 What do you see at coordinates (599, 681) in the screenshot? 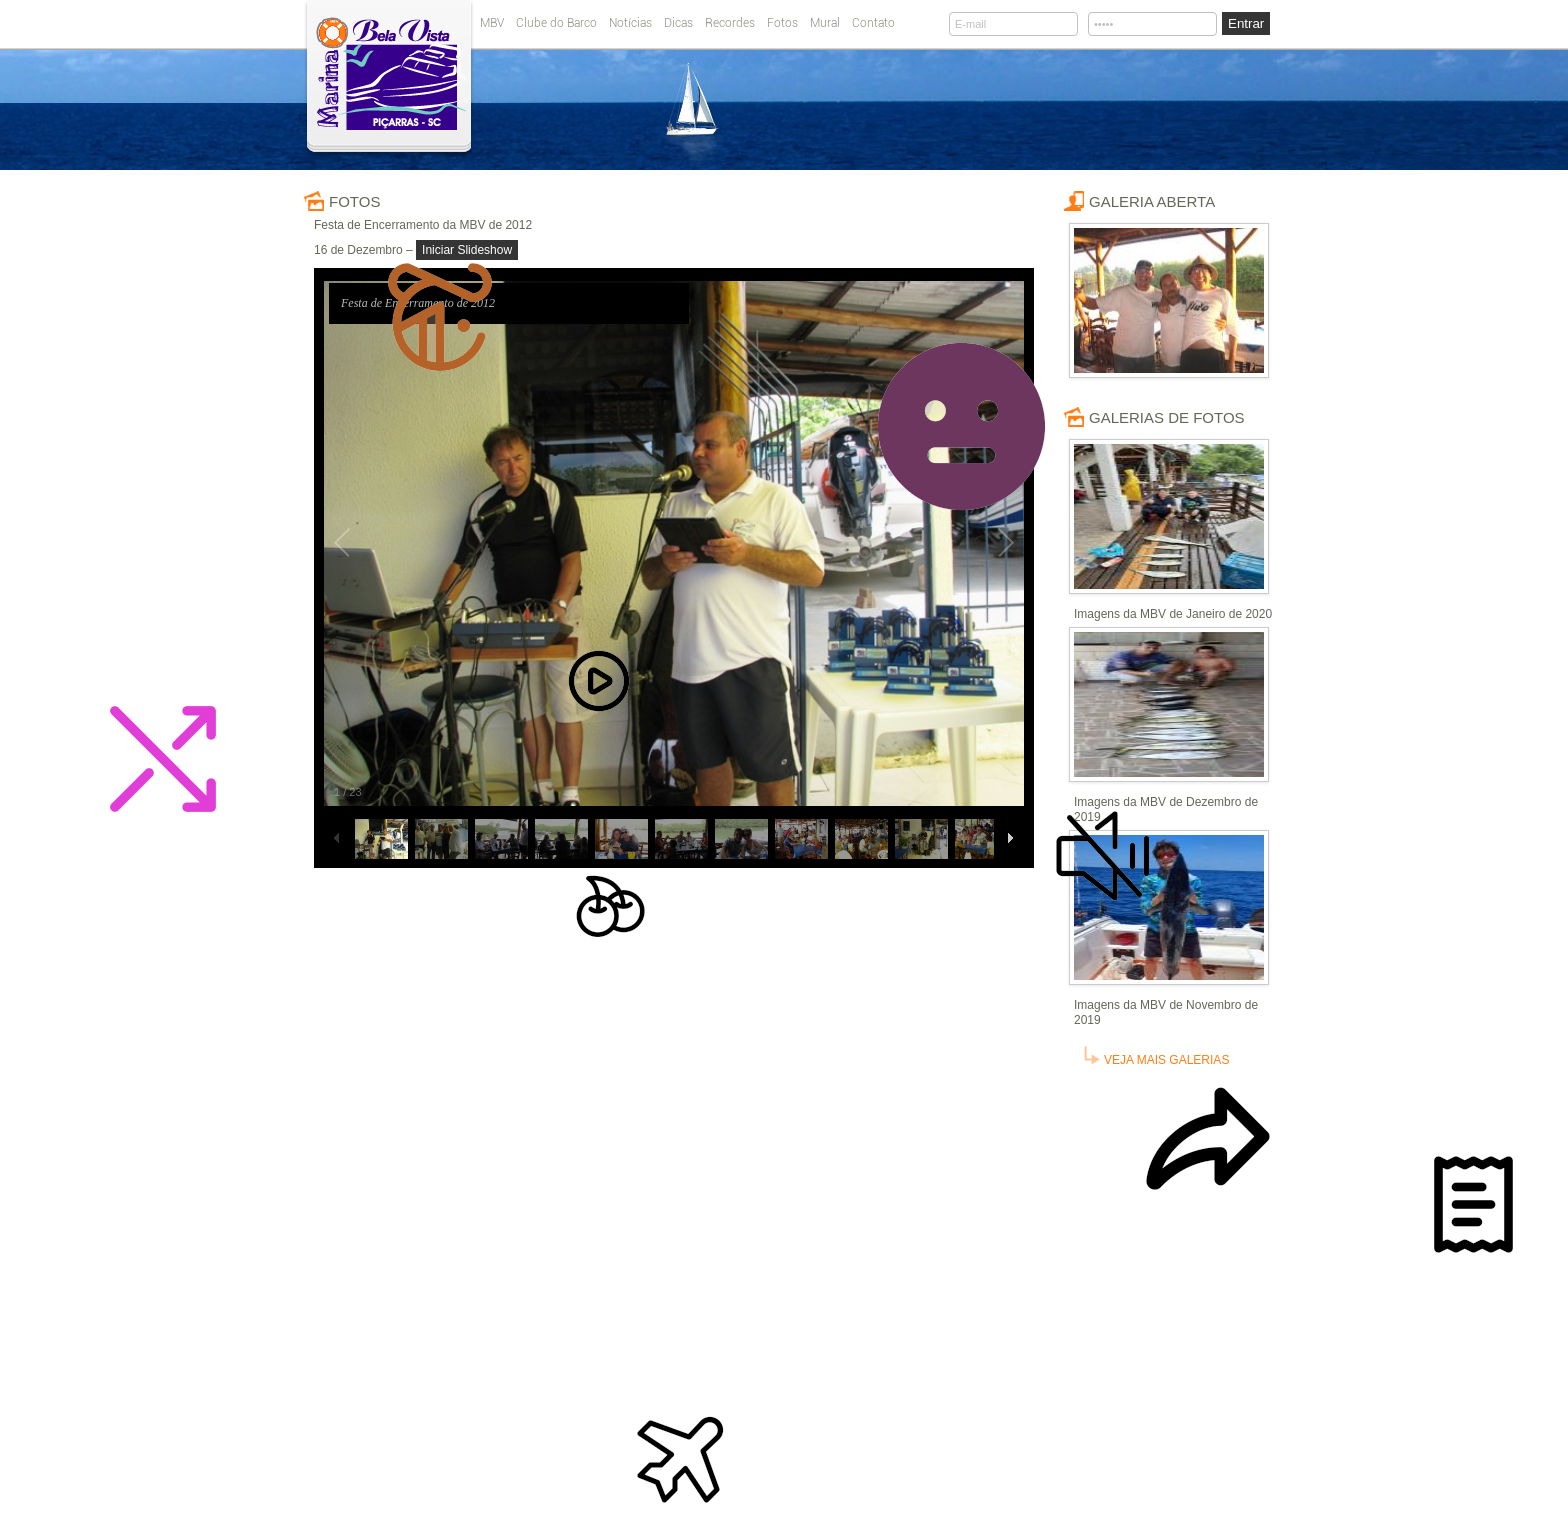
I see `play media or video content` at bounding box center [599, 681].